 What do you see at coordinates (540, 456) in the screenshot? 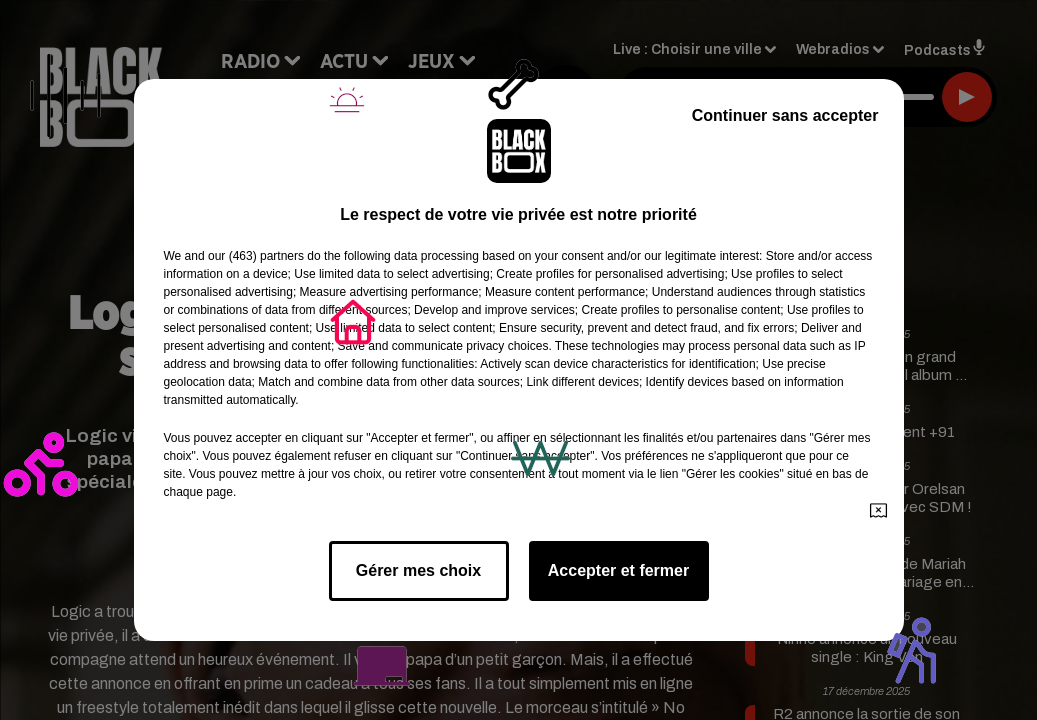
I see `indicates Korean won currency` at bounding box center [540, 456].